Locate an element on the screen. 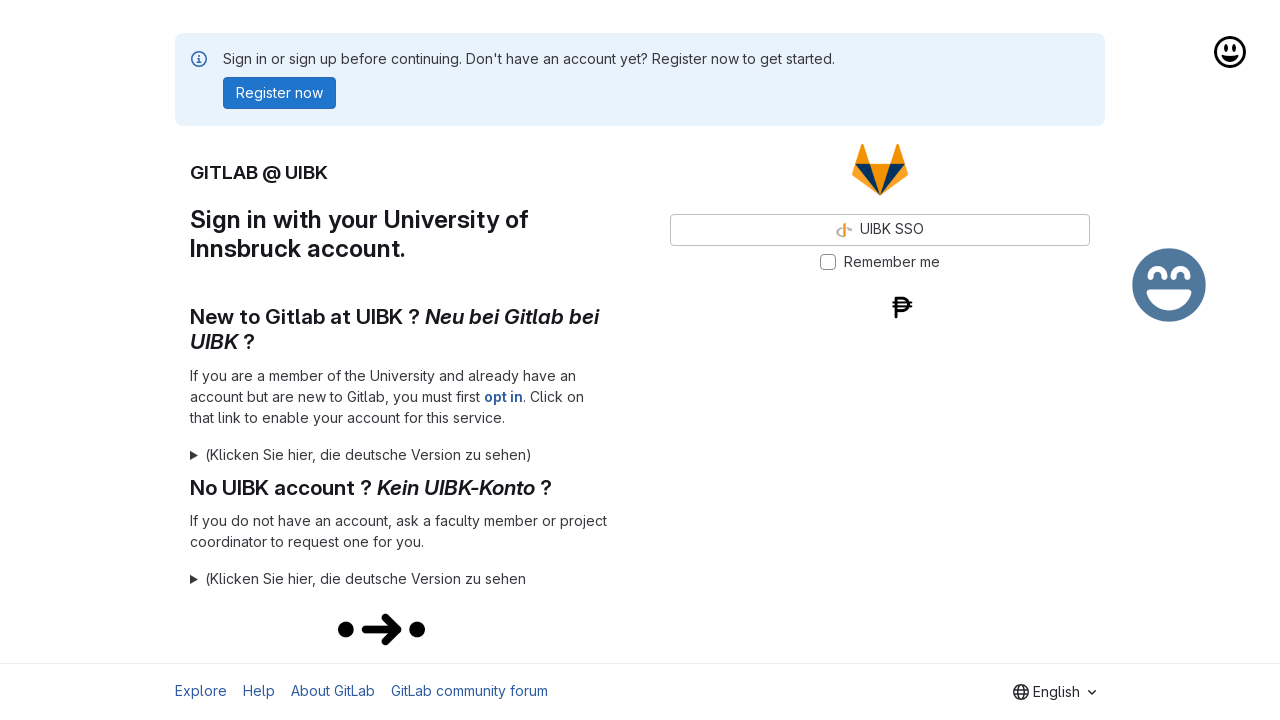  add a reaction to a message is located at coordinates (1169, 285).